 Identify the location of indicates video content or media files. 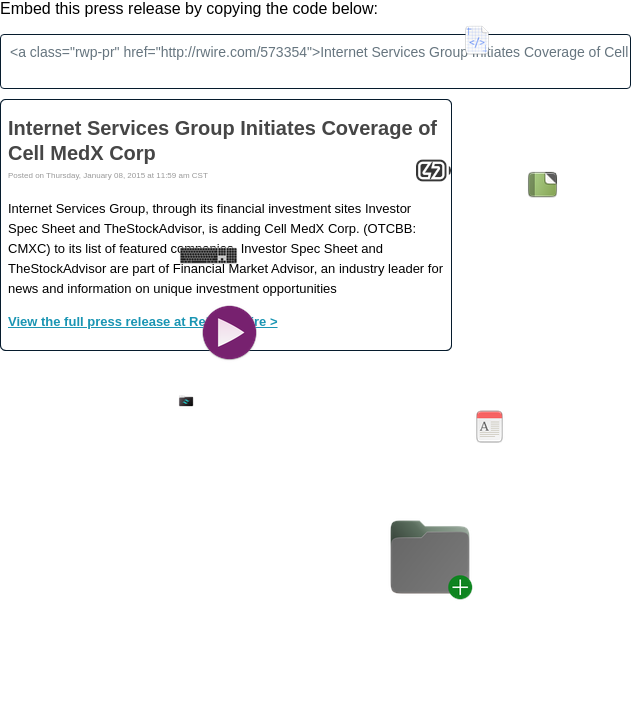
(229, 332).